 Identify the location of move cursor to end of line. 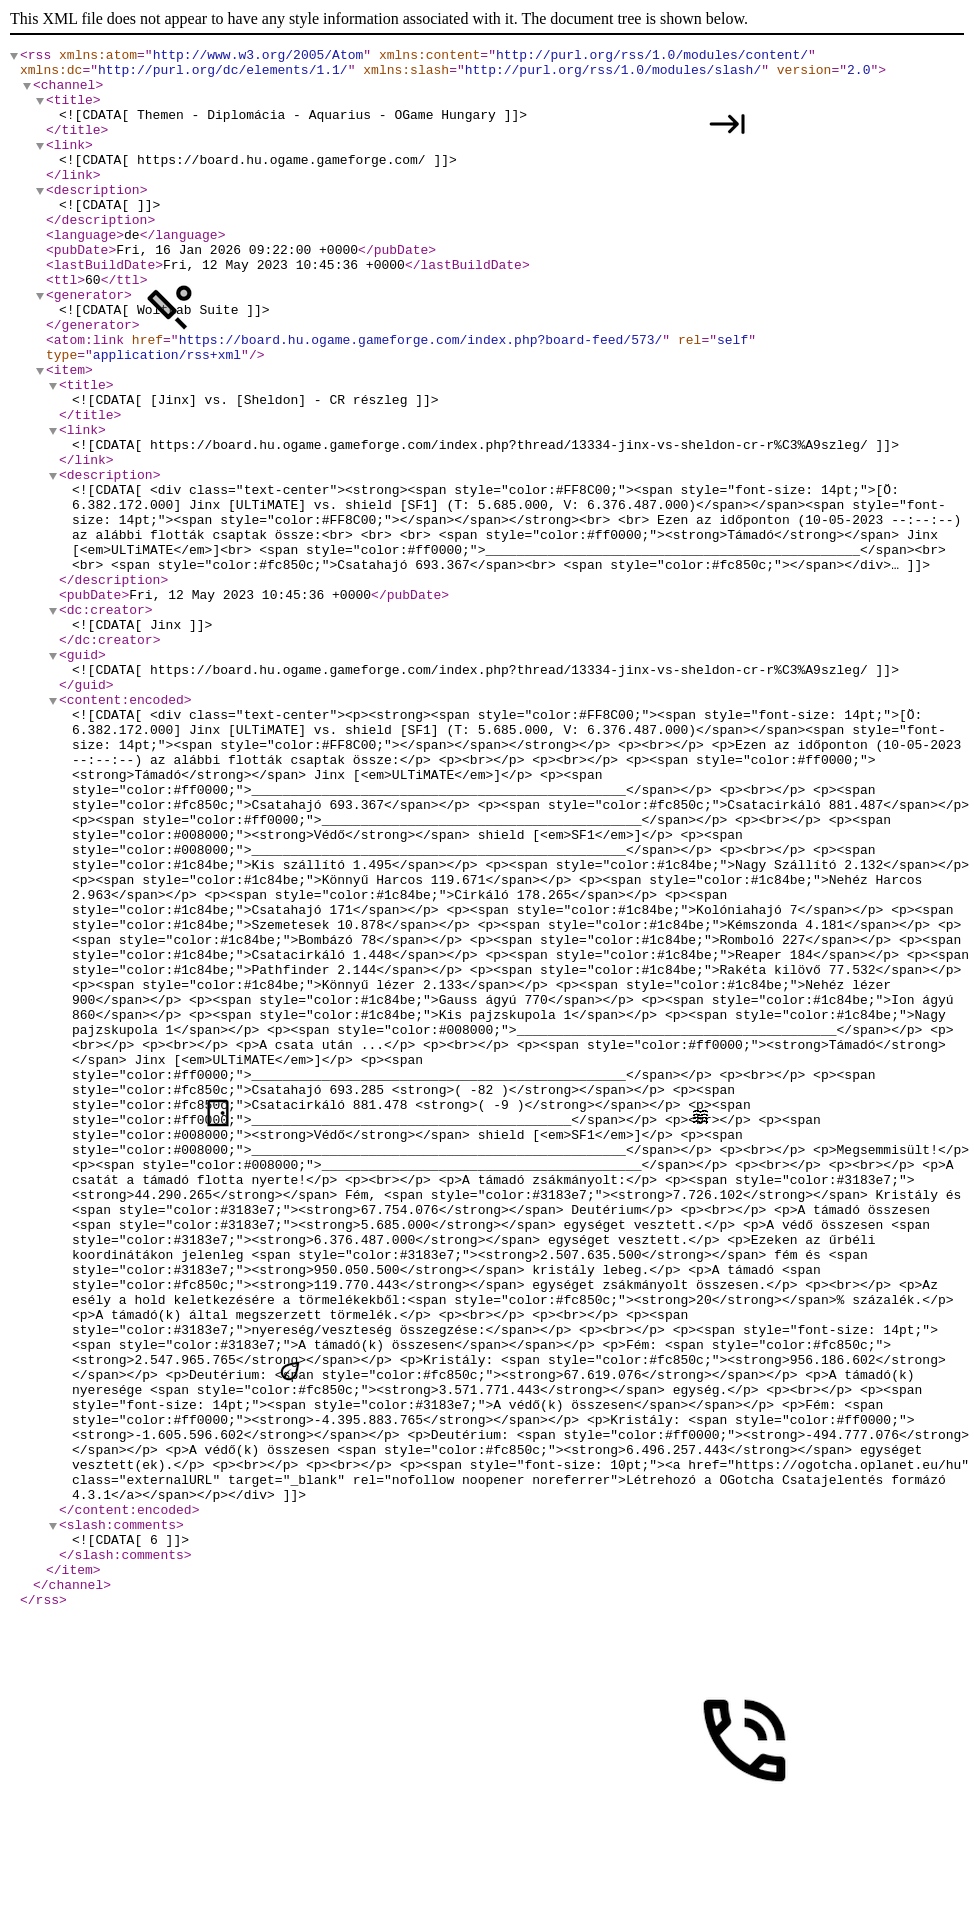
(728, 124).